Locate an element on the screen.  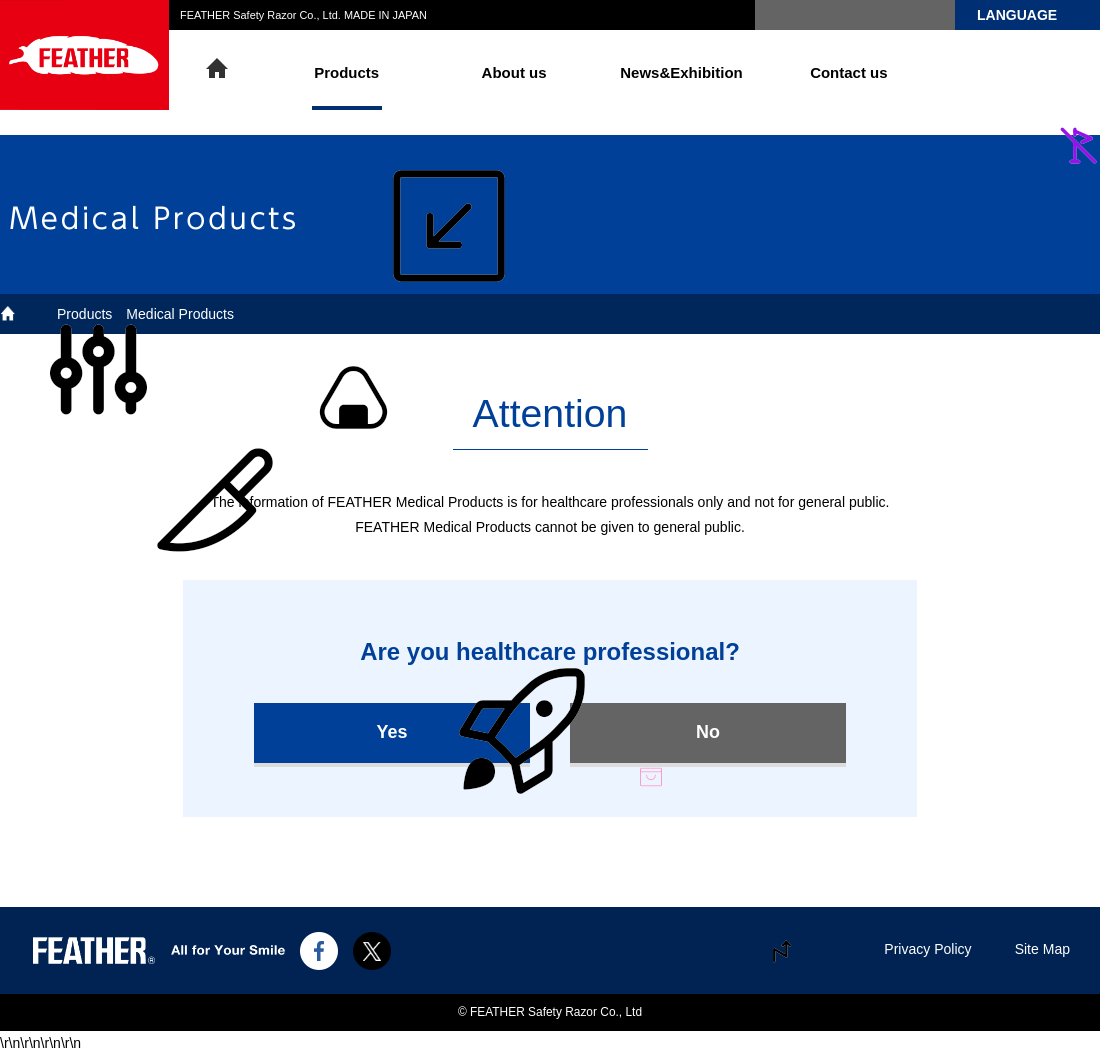
food or restaurant category indicator is located at coordinates (353, 397).